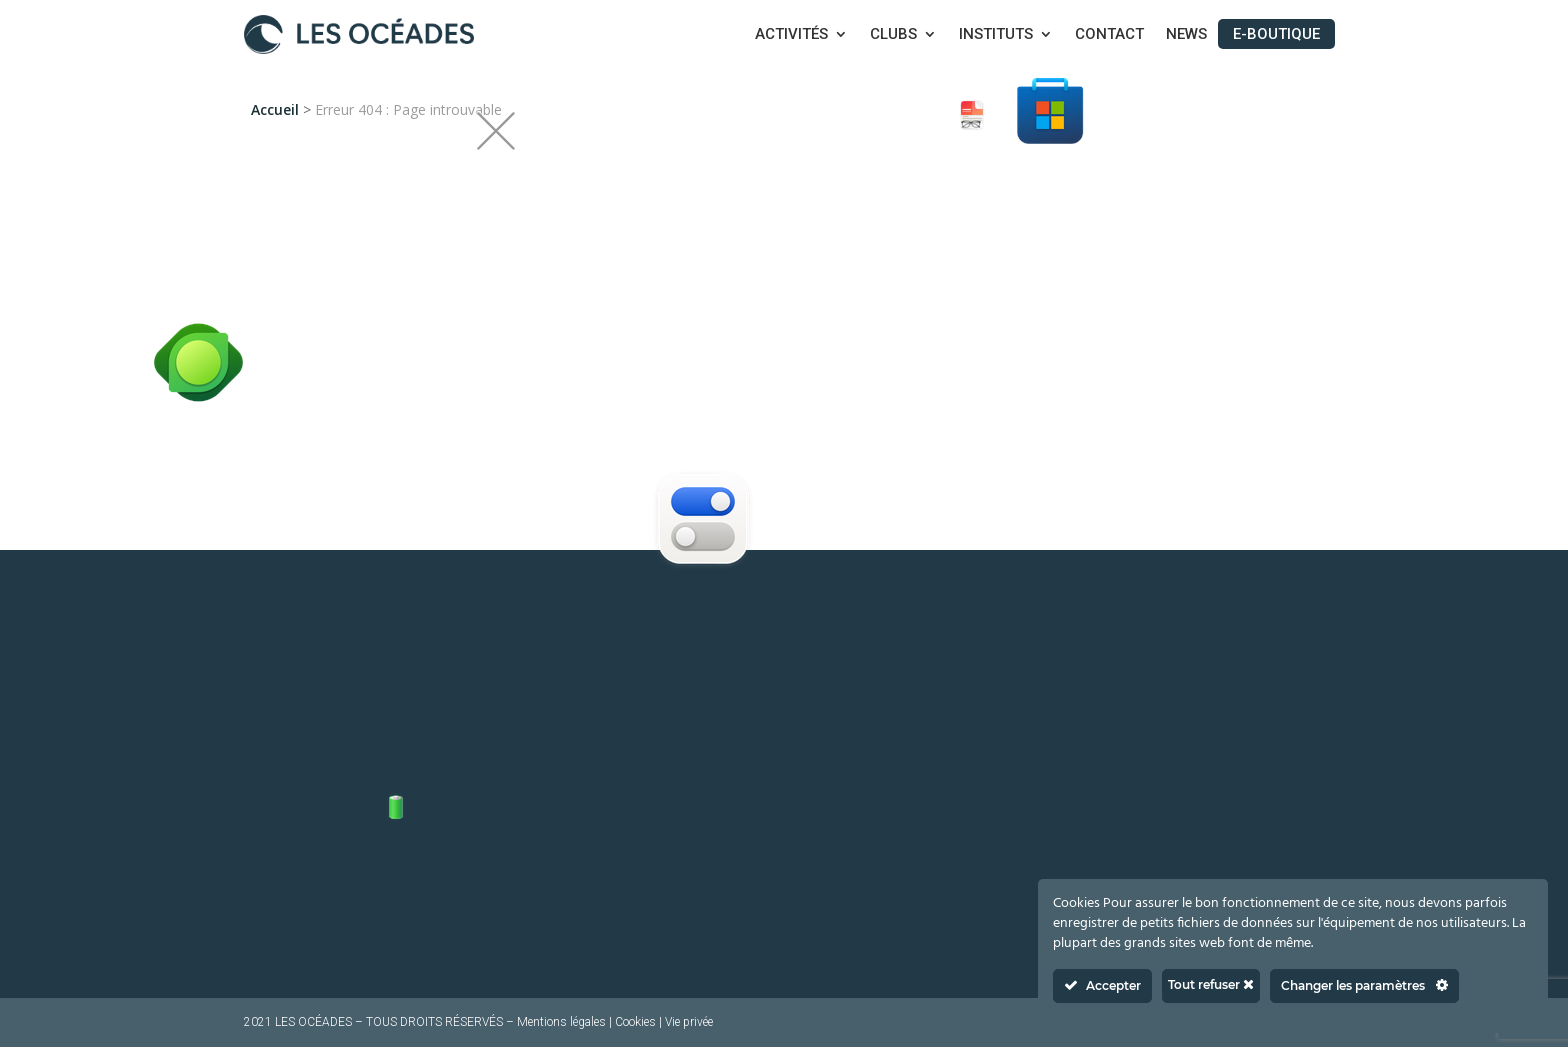 This screenshot has height=1053, width=1568. I want to click on open the recommendations app, so click(198, 362).